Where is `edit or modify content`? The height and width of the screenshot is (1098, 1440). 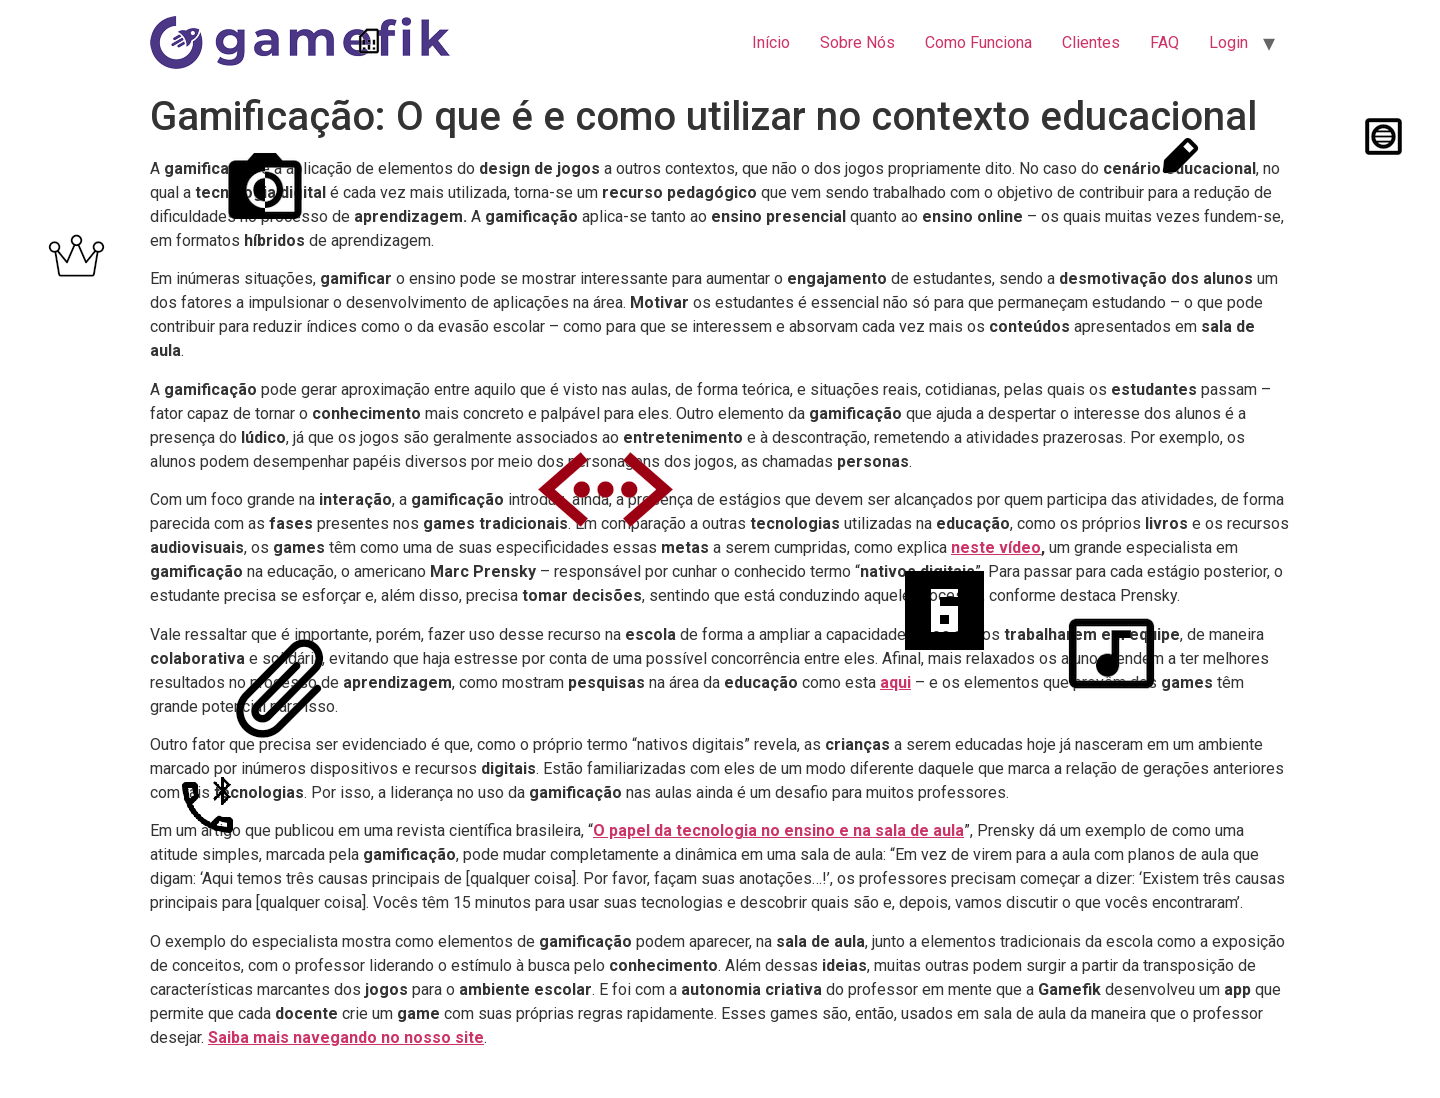 edit or modify content is located at coordinates (1180, 155).